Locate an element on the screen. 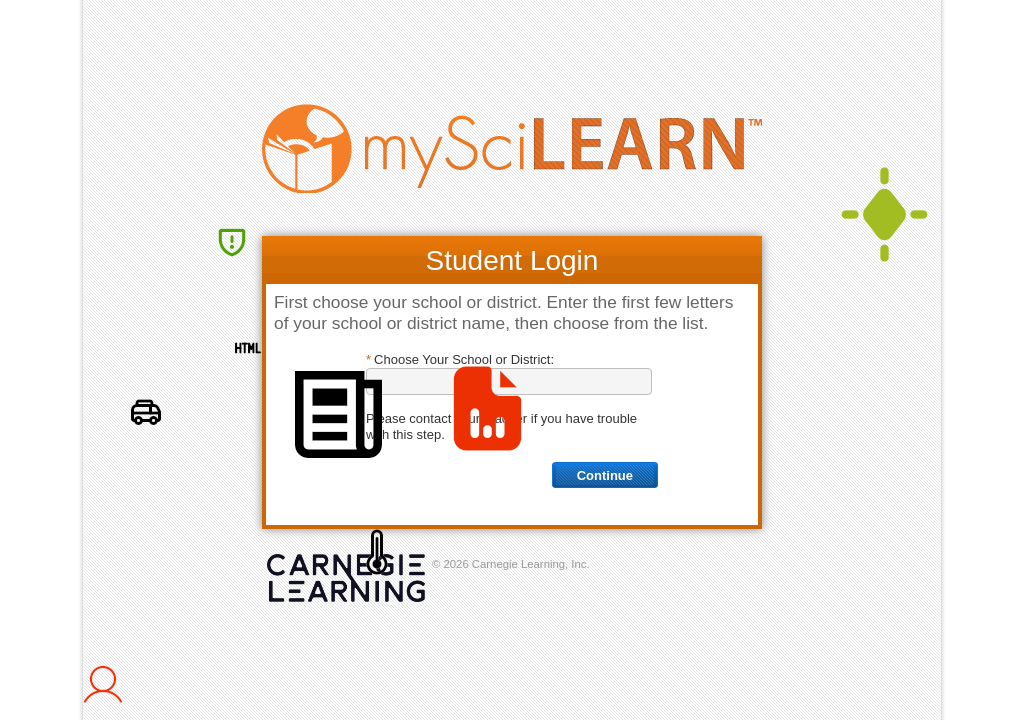 This screenshot has width=1024, height=720. view news articles is located at coordinates (338, 414).